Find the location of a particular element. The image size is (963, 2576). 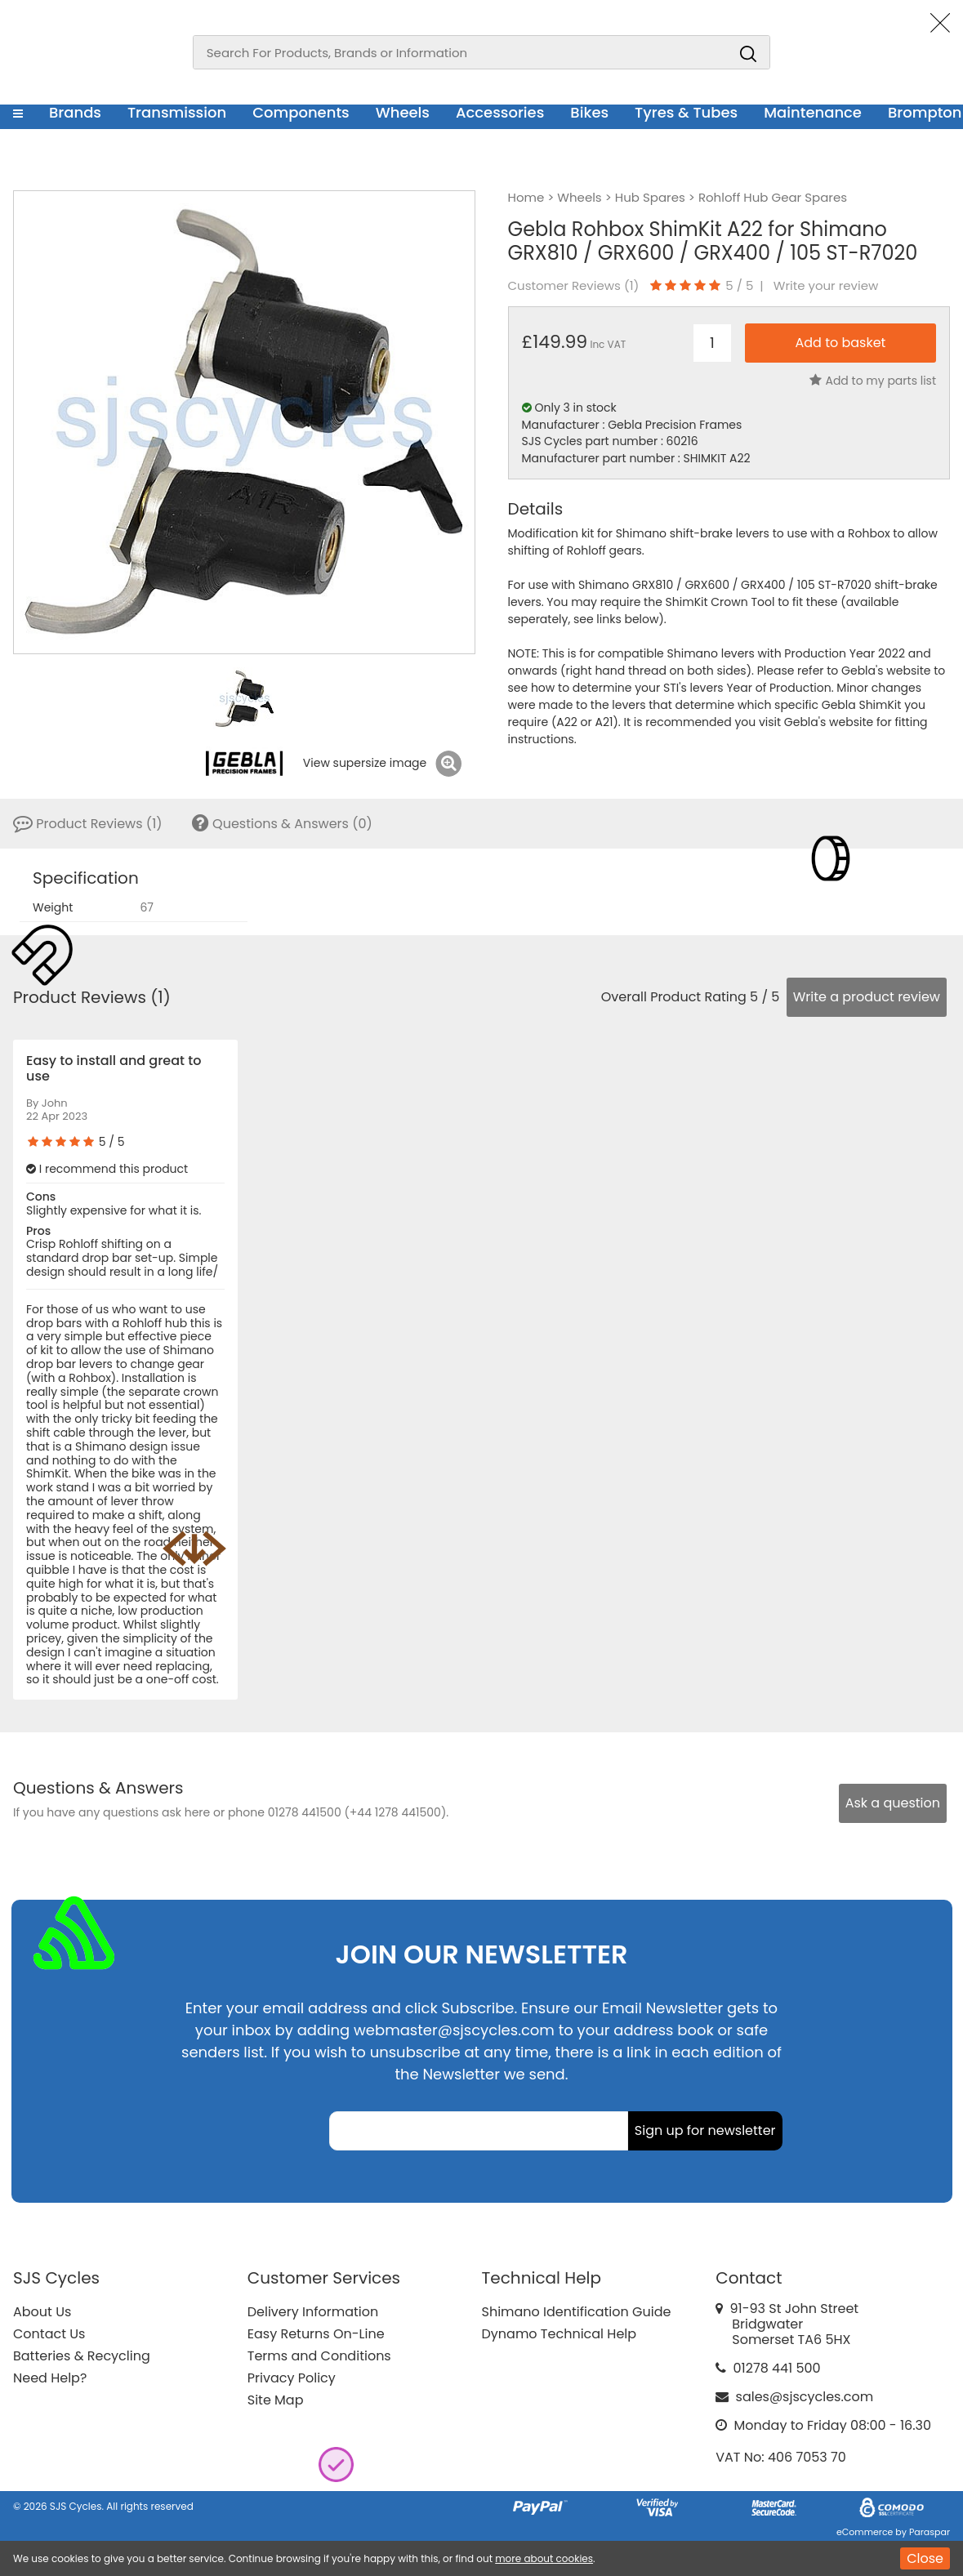

indicates successful completion of an action is located at coordinates (336, 2464).